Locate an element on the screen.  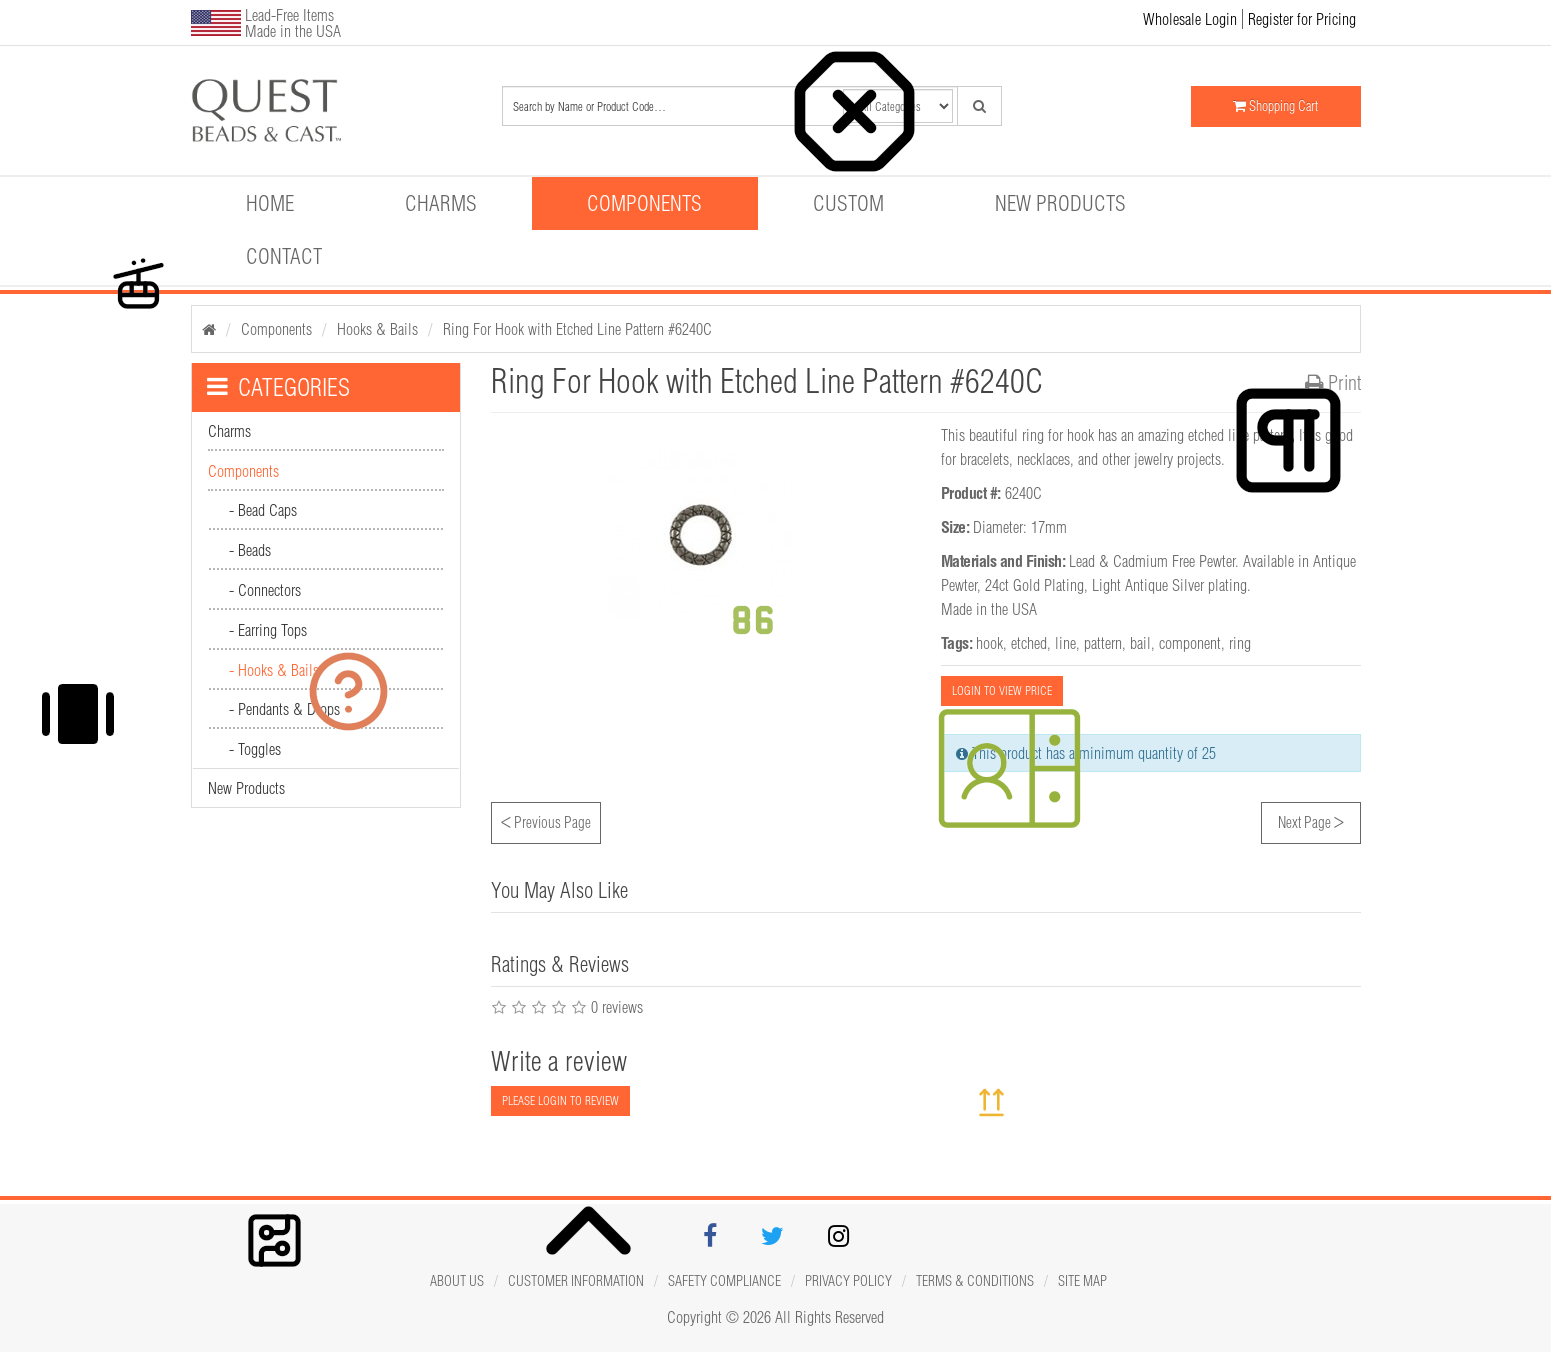
access help or support information is located at coordinates (348, 691).